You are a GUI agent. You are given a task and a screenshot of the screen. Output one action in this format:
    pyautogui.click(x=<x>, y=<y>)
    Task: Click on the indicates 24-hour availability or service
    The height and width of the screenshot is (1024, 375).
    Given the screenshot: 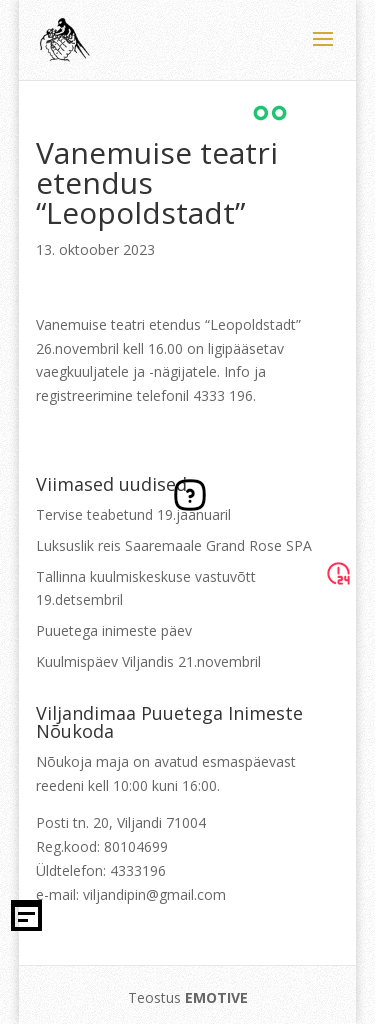 What is the action you would take?
    pyautogui.click(x=338, y=573)
    